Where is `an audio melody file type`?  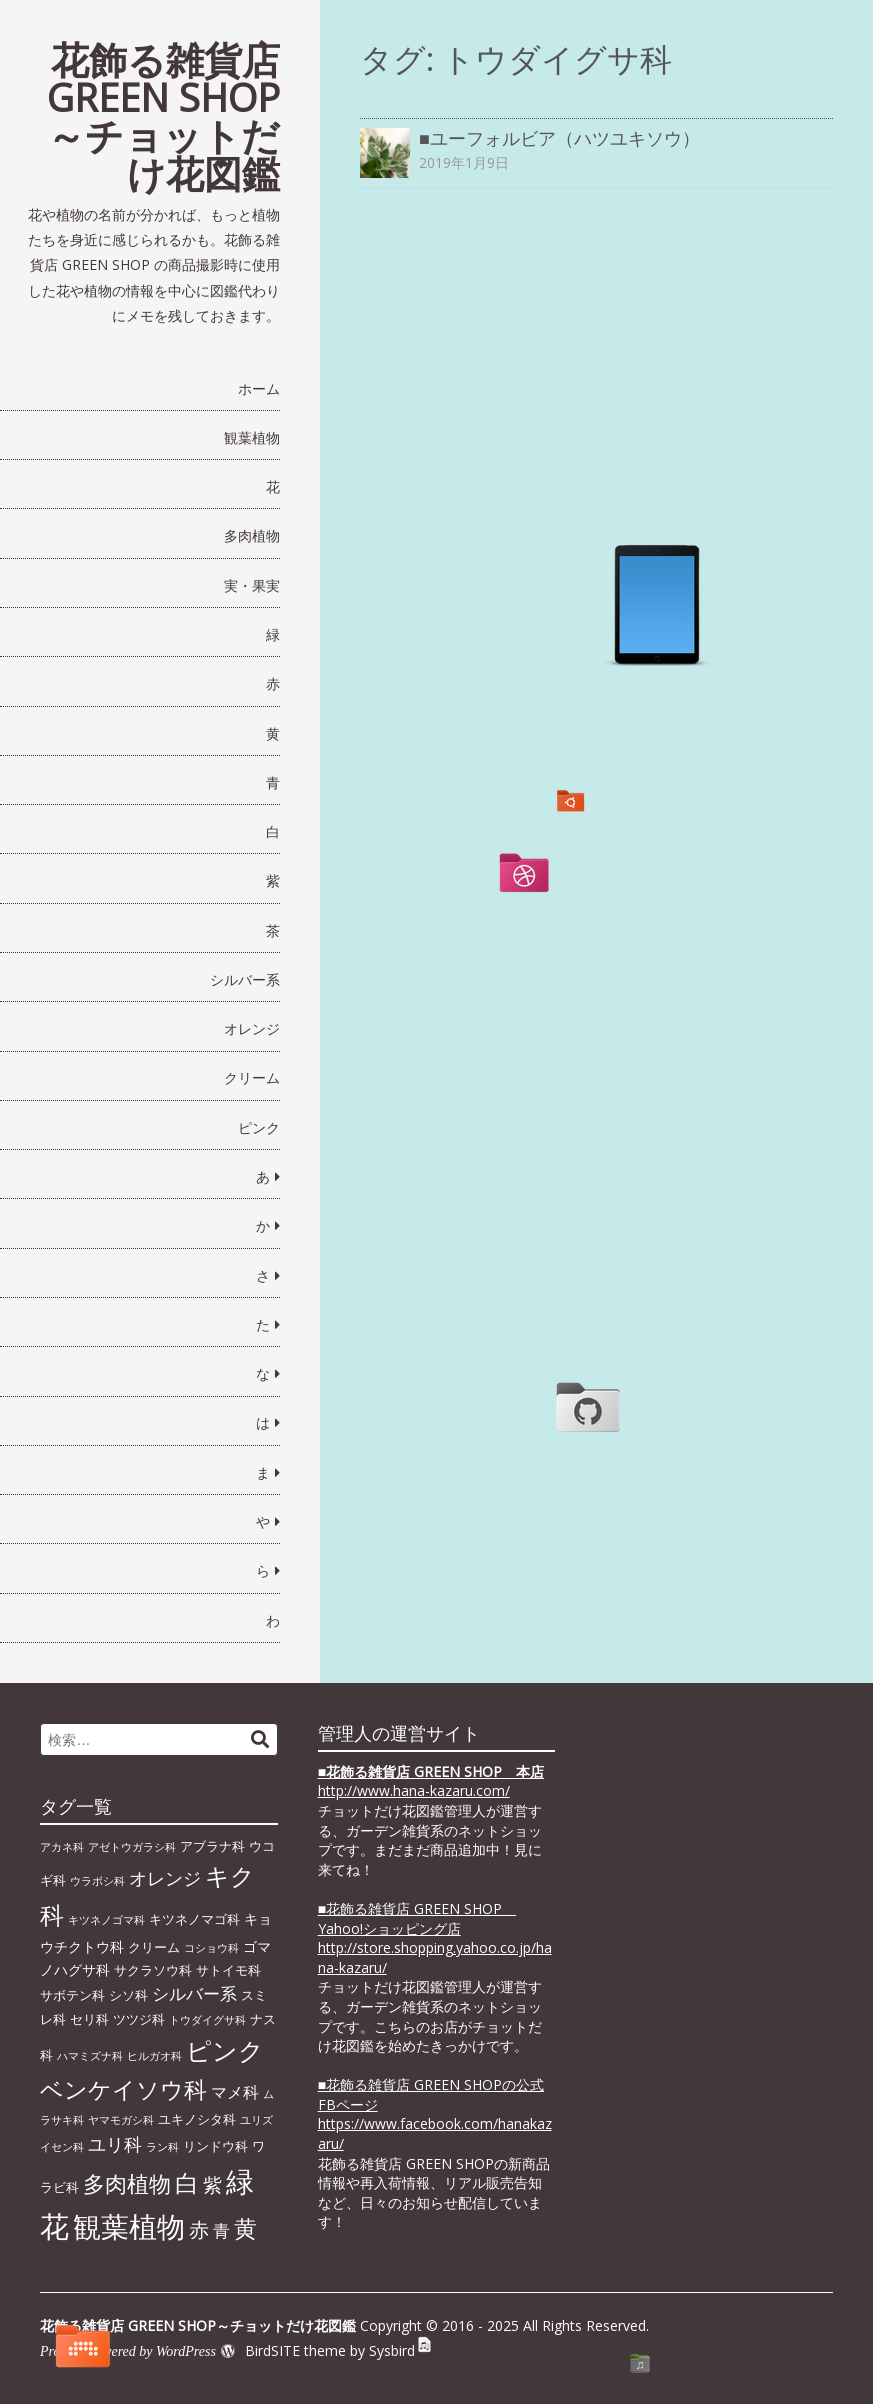
an audio melody file type is located at coordinates (424, 2344).